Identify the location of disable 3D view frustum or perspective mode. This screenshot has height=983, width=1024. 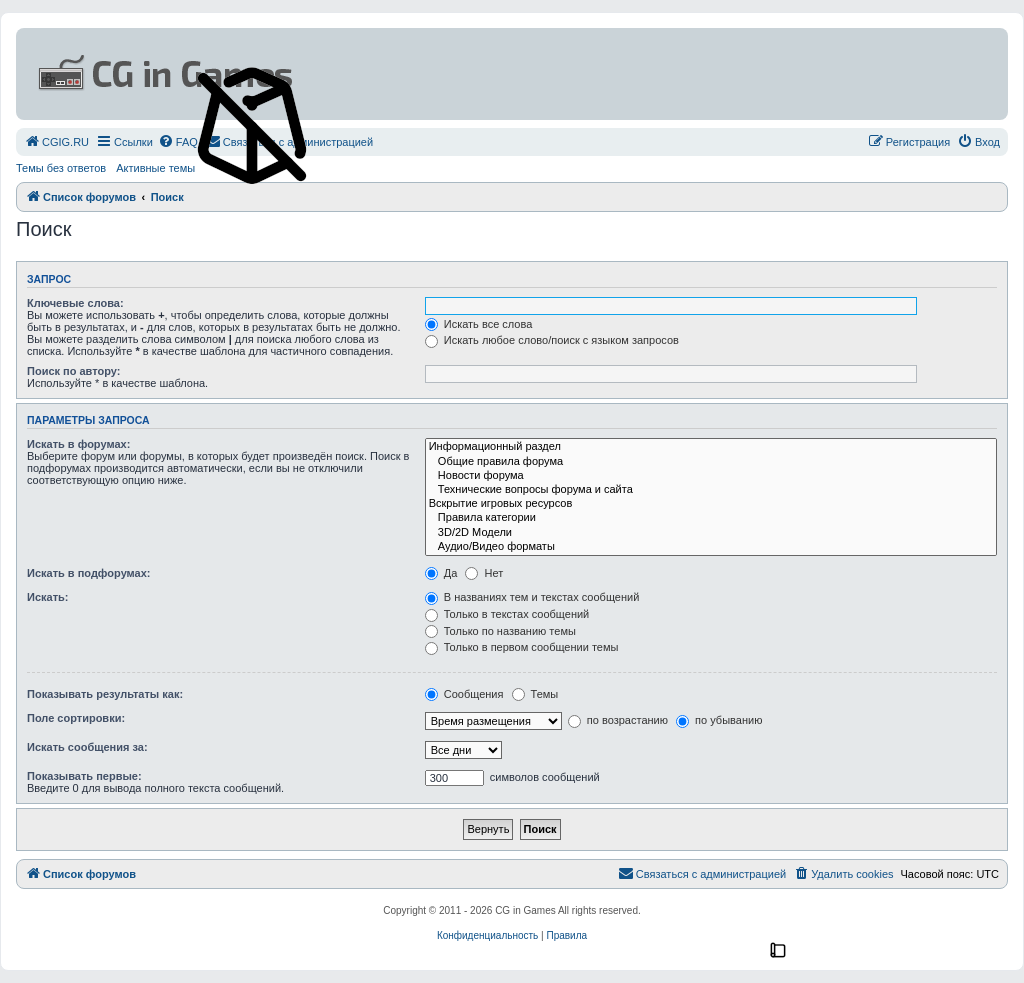
(252, 127).